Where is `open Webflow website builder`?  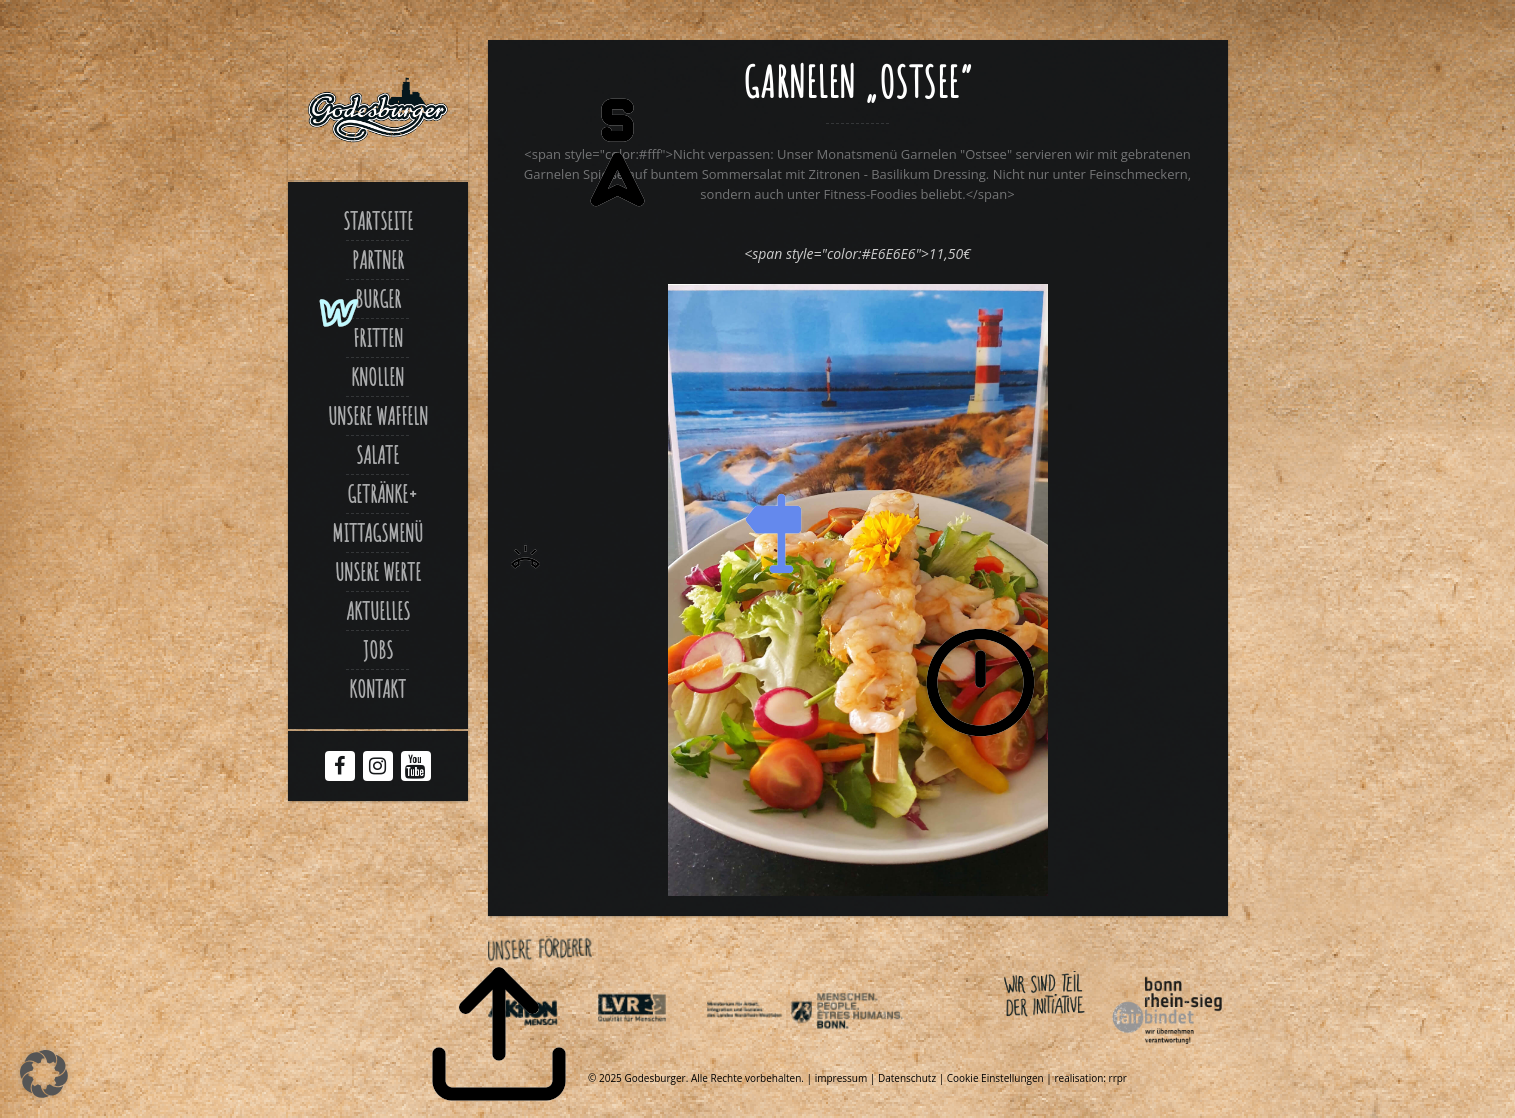
open Webflow website builder is located at coordinates (338, 312).